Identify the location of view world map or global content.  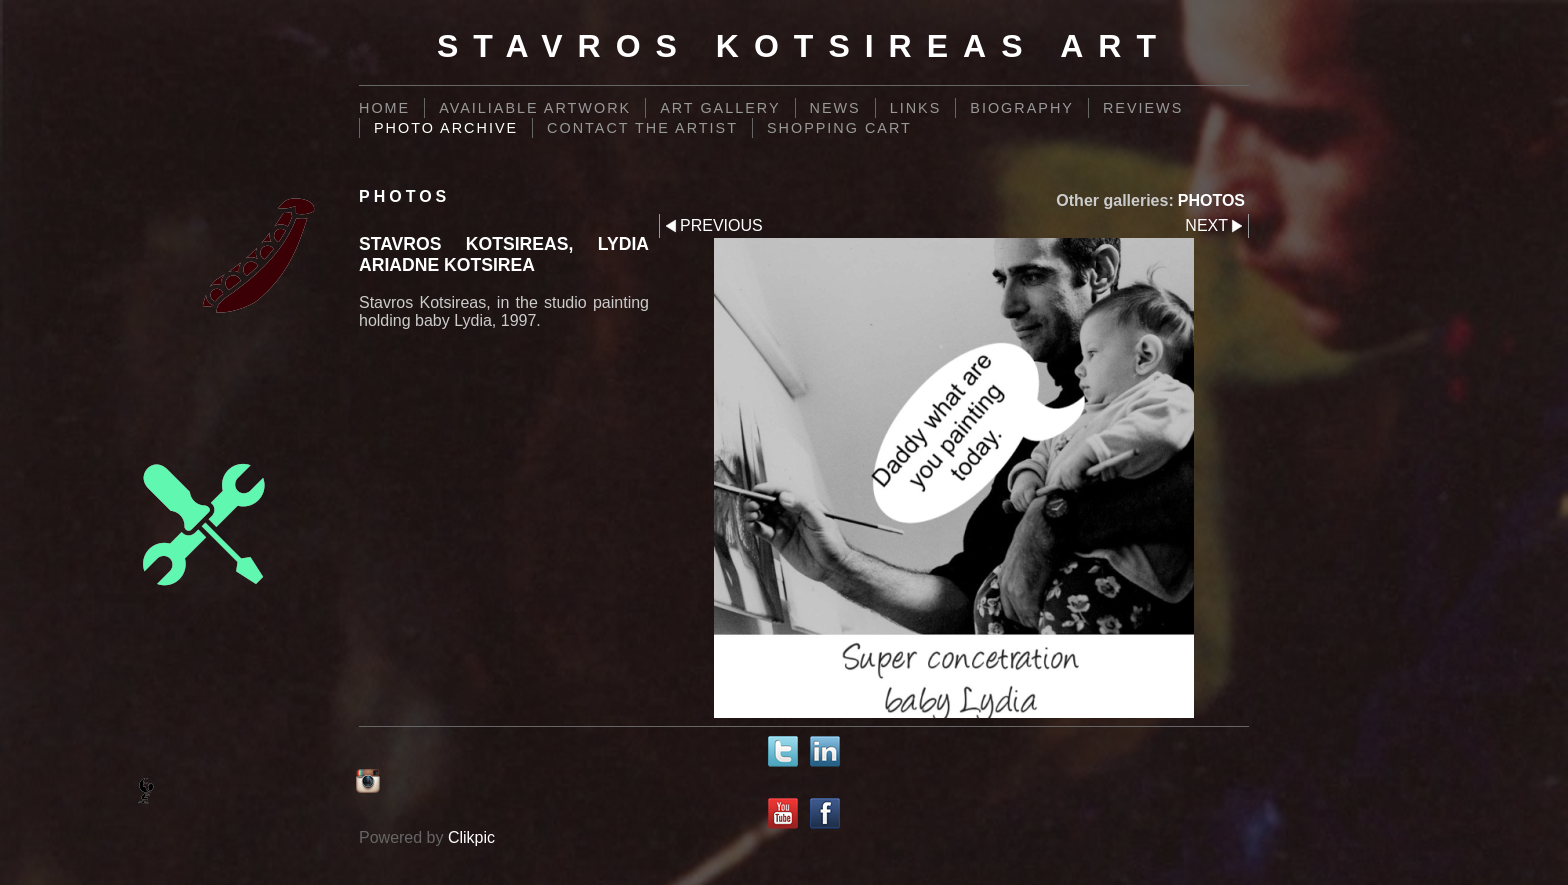
(146, 790).